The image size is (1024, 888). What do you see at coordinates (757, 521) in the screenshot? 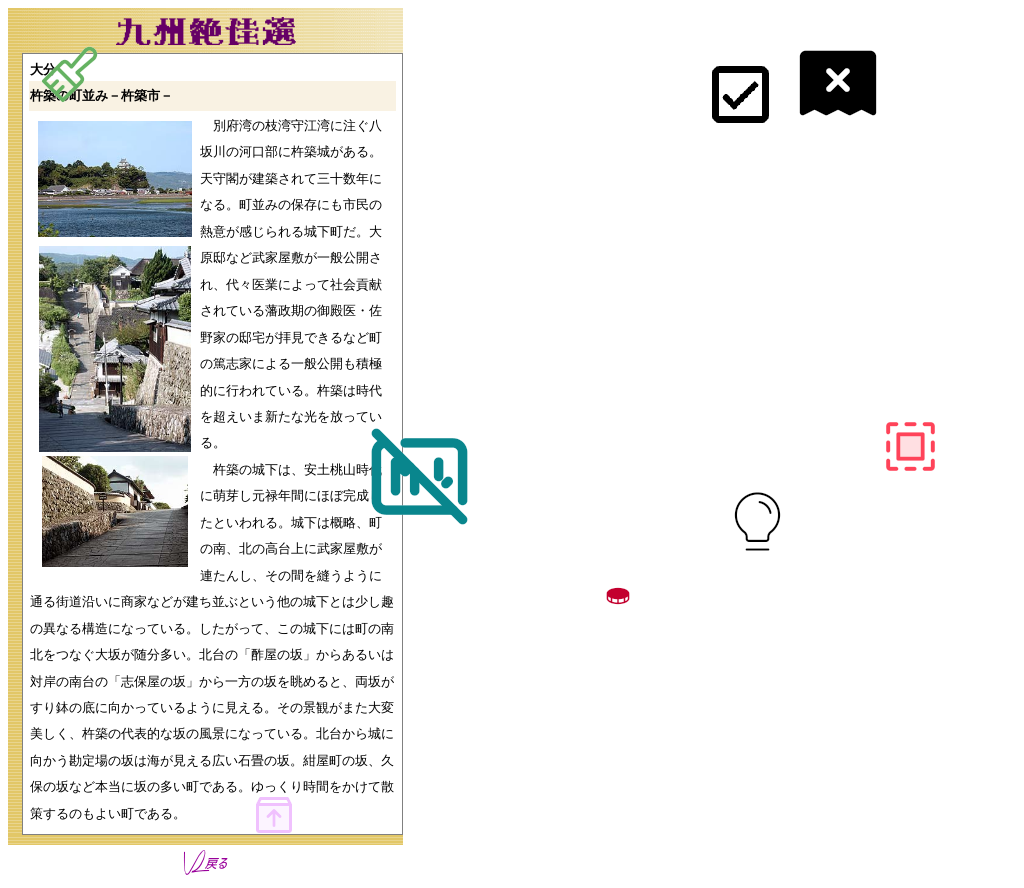
I see `view tips or helpful suggestions` at bounding box center [757, 521].